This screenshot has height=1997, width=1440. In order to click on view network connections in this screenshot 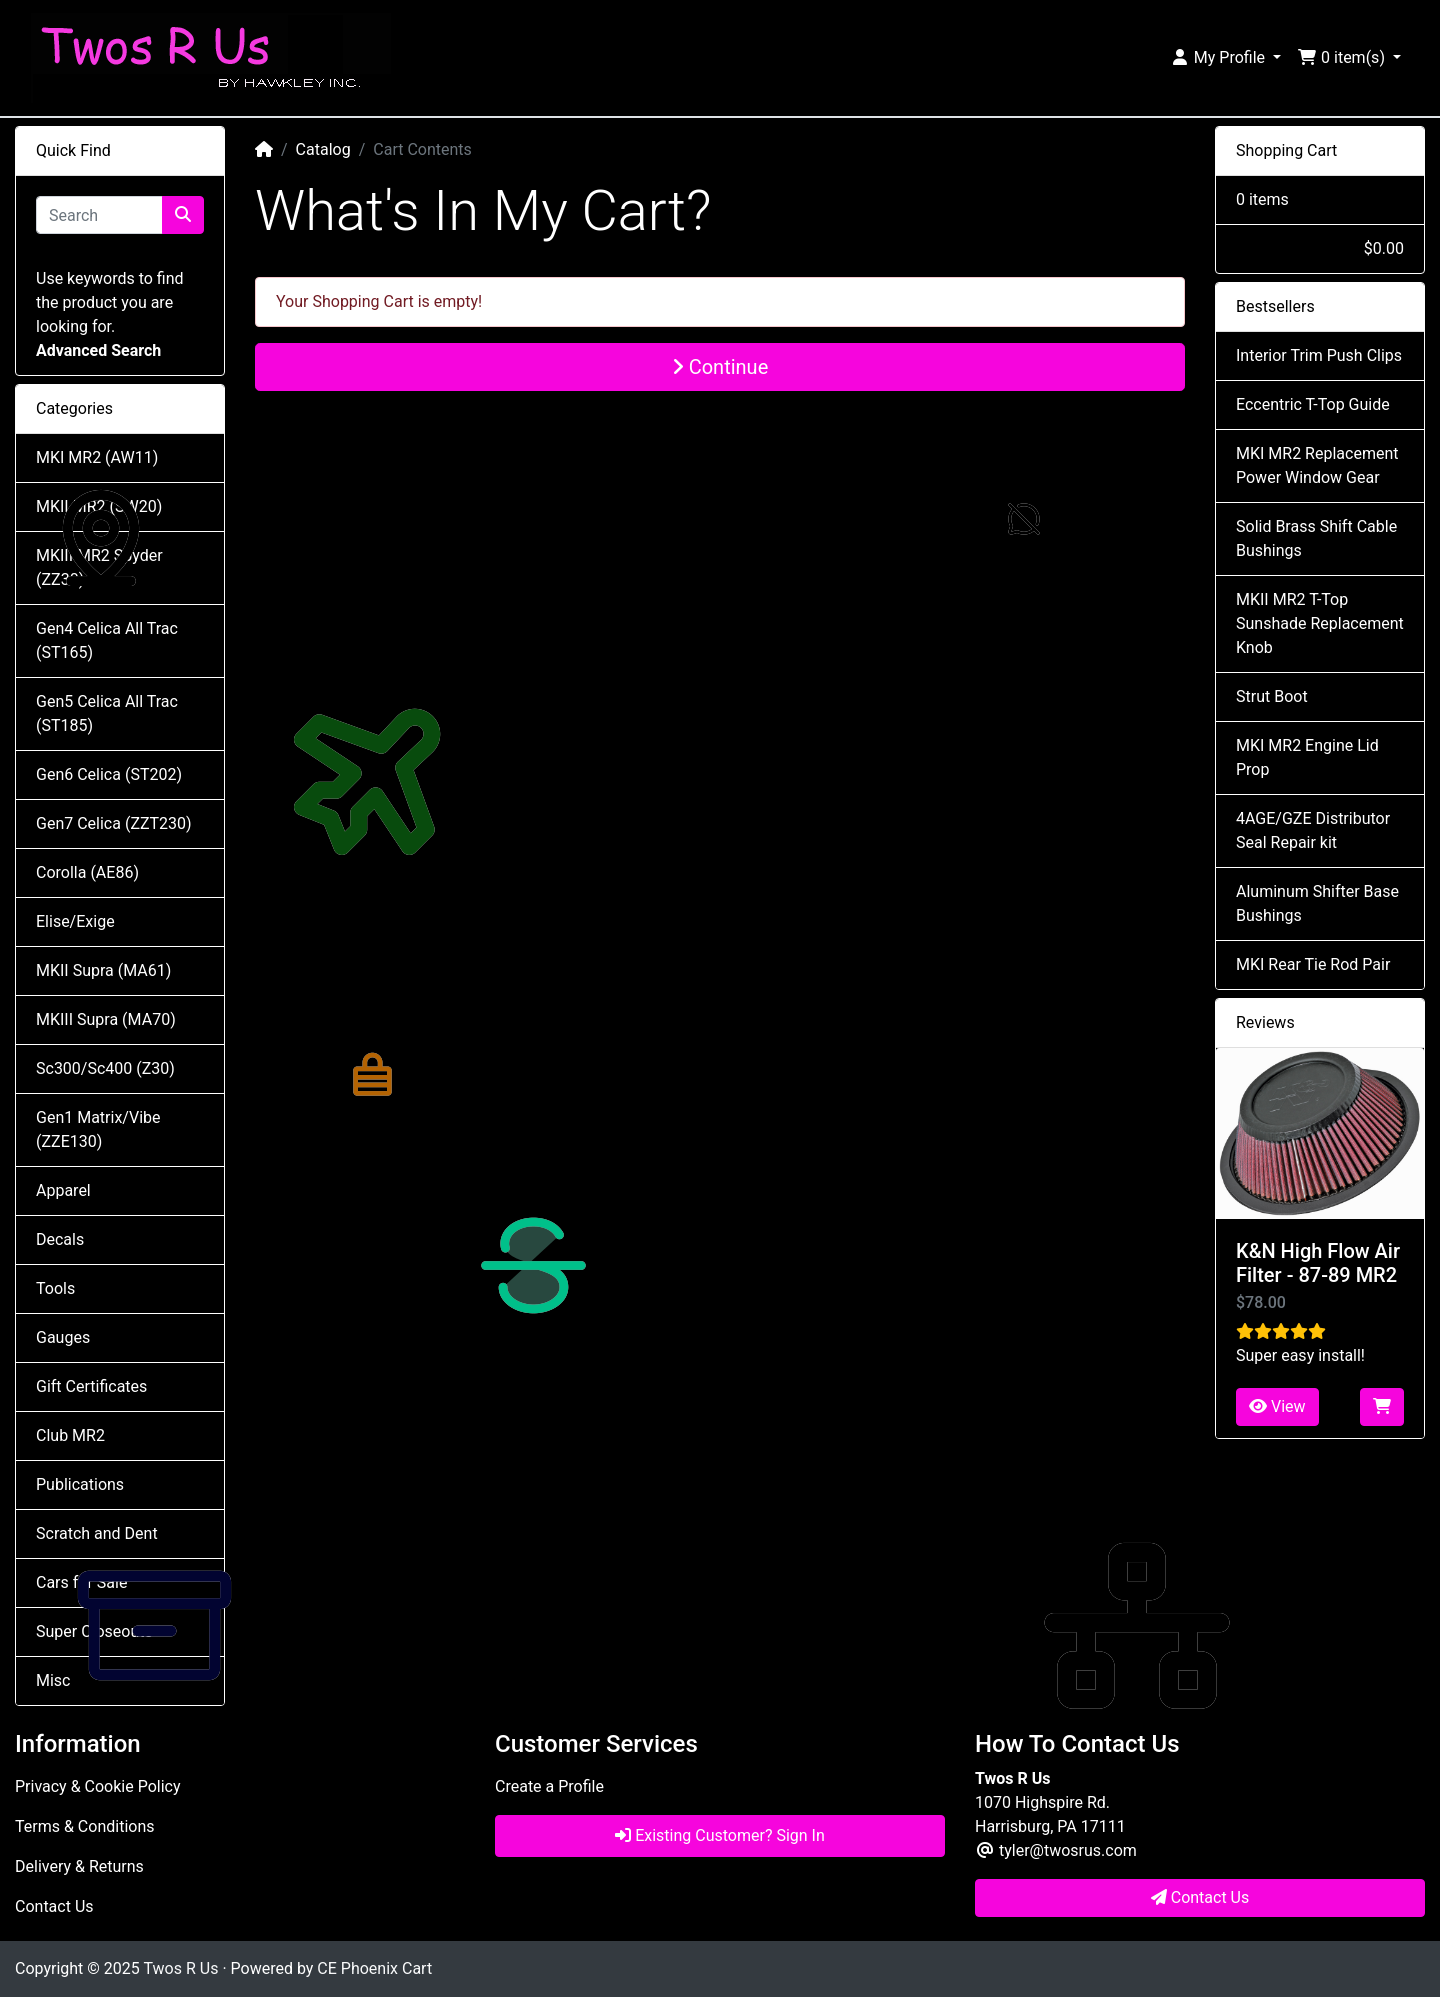, I will do `click(1137, 1629)`.